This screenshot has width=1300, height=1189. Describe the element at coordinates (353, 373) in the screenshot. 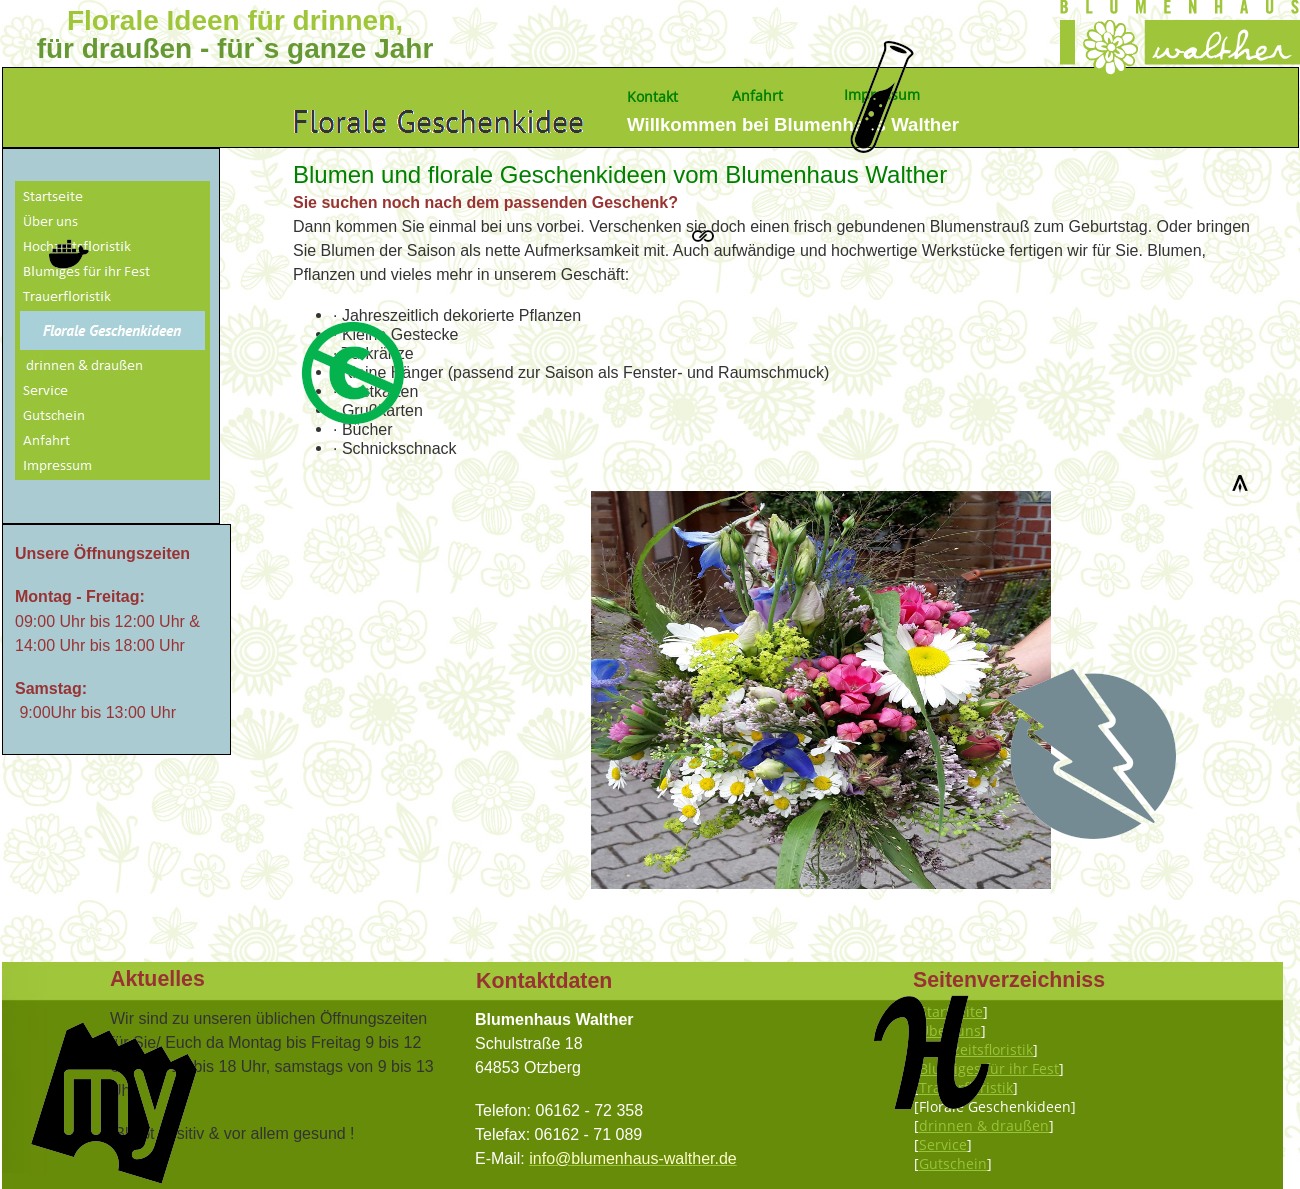

I see `indicates public domain content with no copyright restrictions` at that location.